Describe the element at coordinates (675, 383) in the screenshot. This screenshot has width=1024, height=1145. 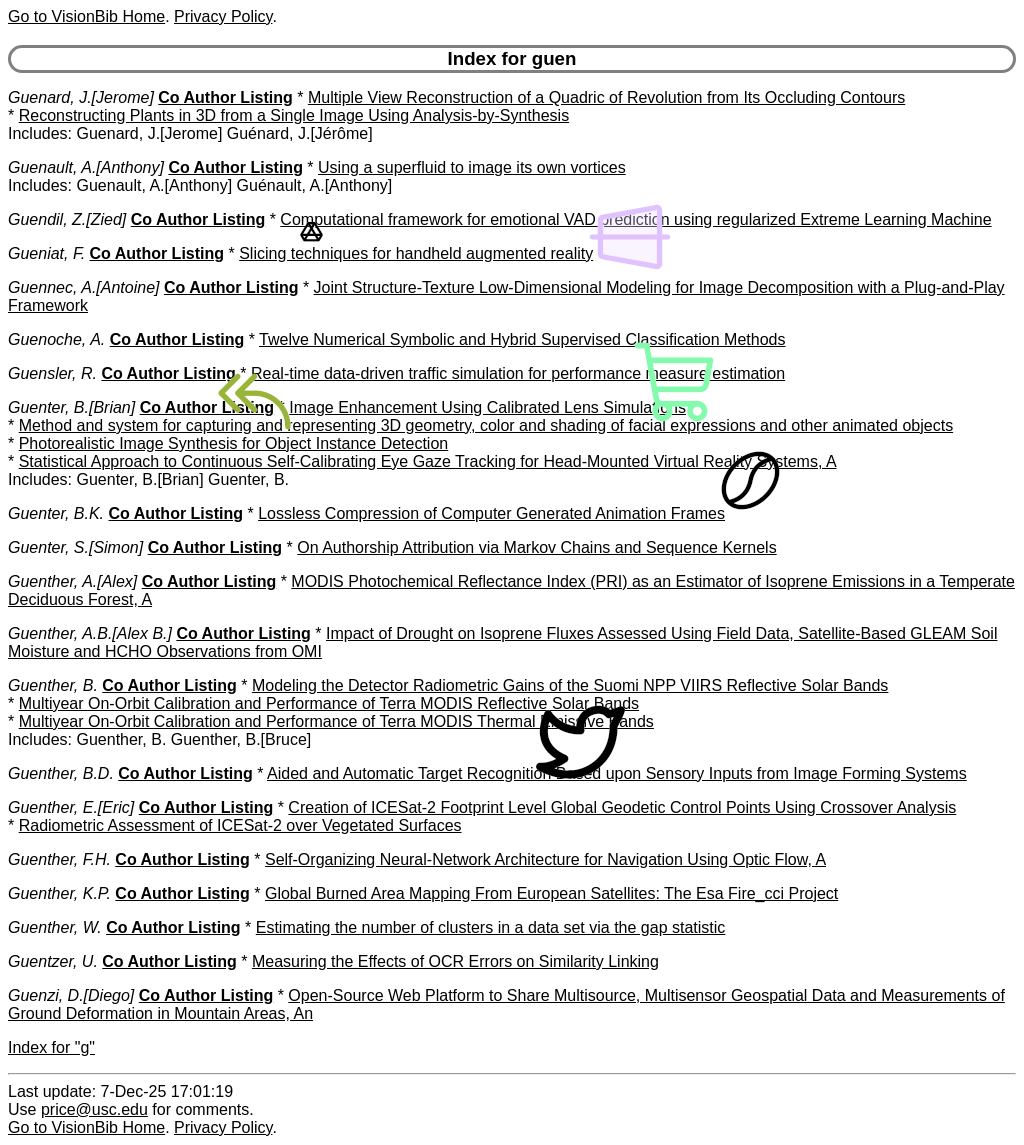
I see `view your shopping cart` at that location.